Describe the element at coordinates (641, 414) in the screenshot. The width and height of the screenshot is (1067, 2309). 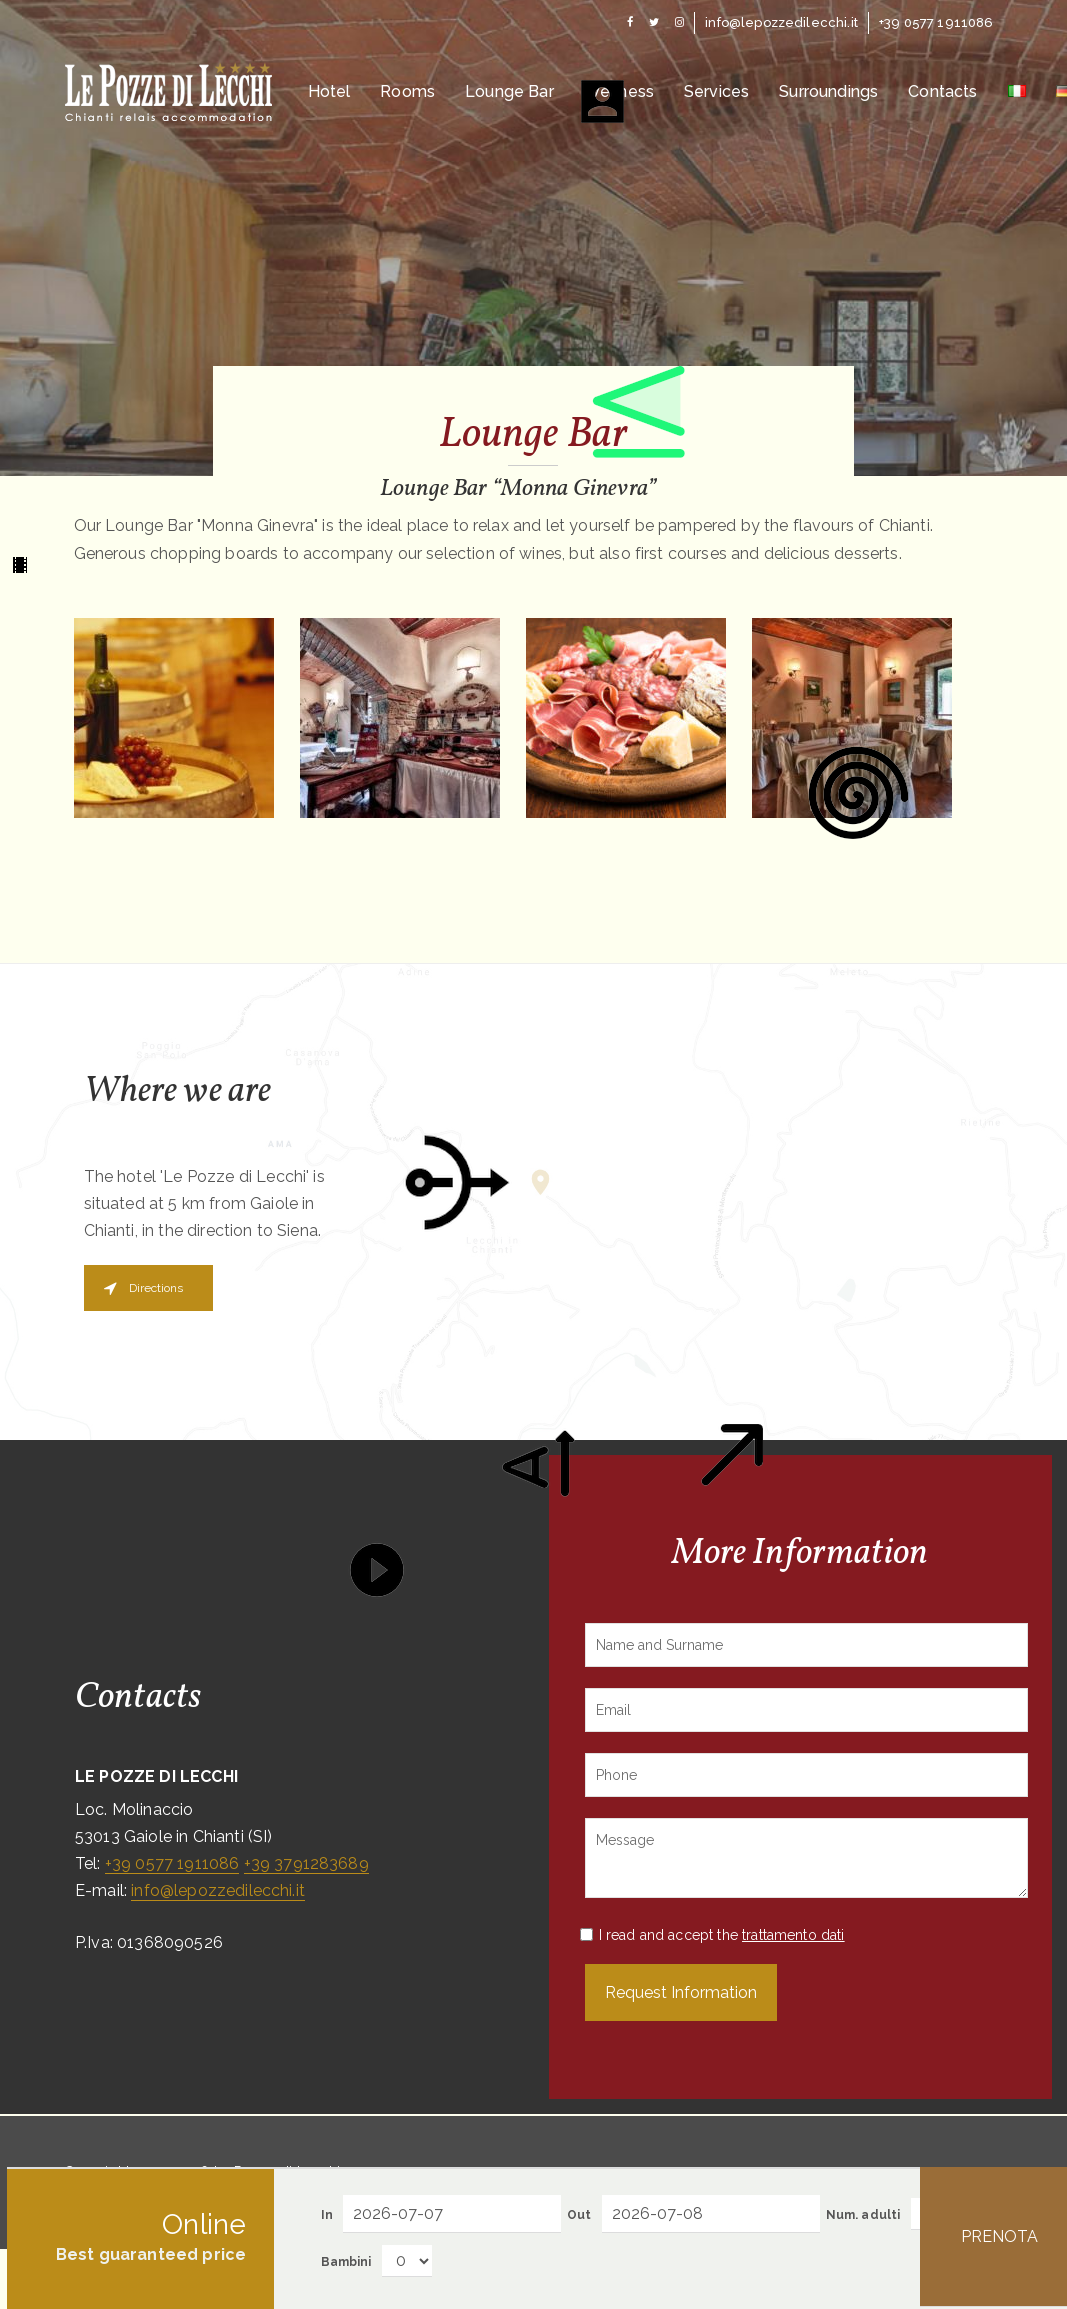
I see `less than or equal to mathematical operator` at that location.